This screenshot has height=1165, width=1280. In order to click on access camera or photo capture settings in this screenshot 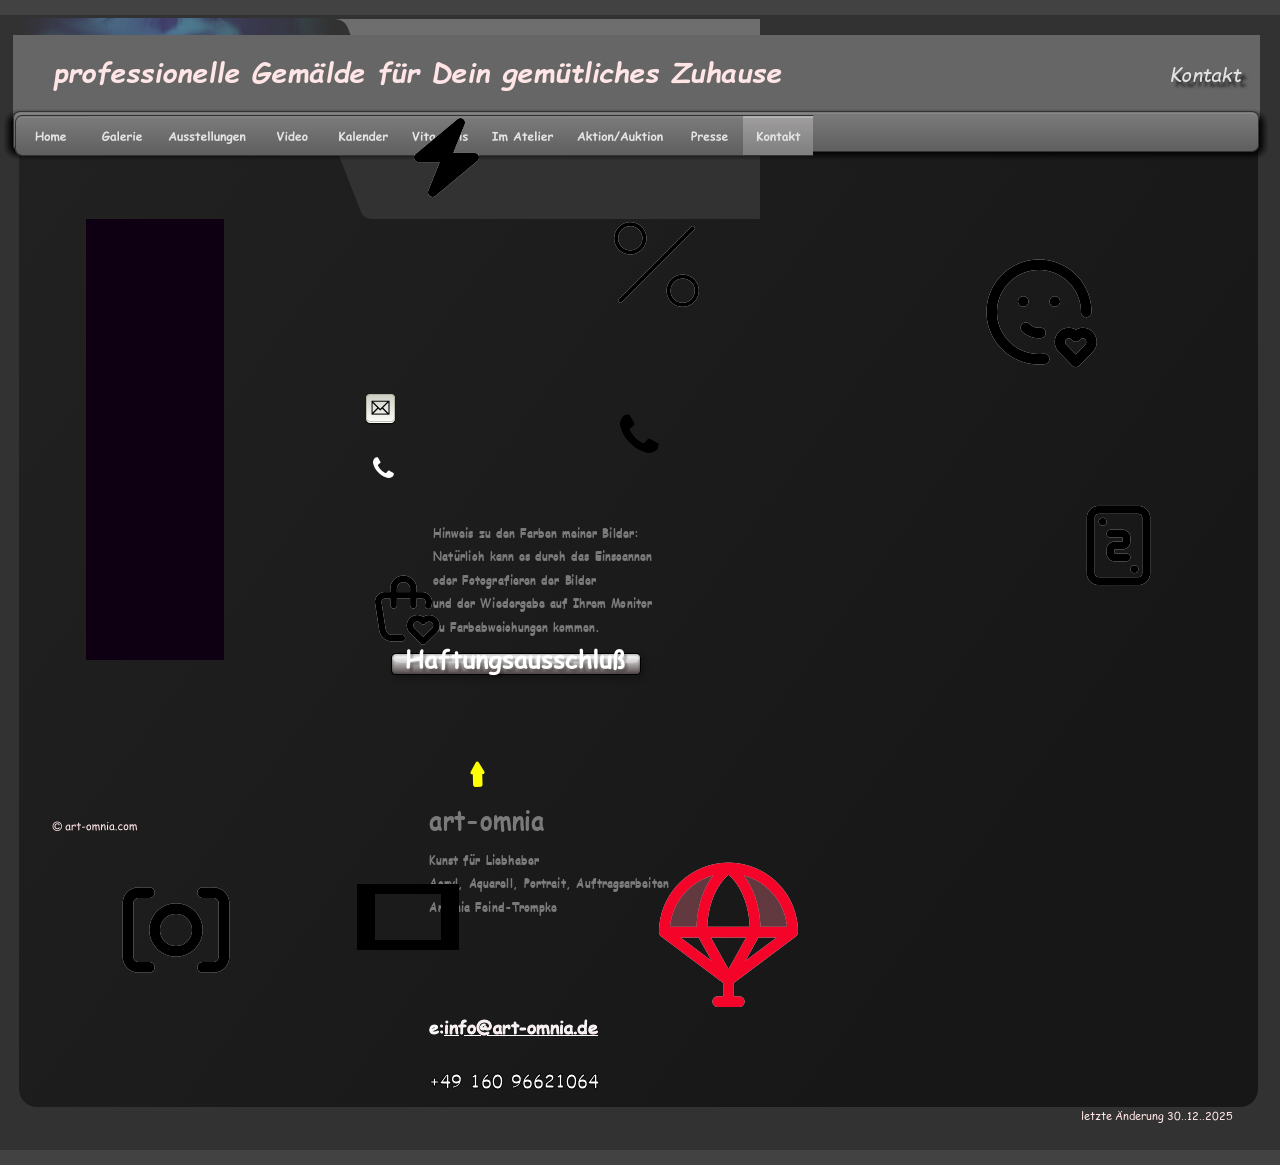, I will do `click(176, 930)`.